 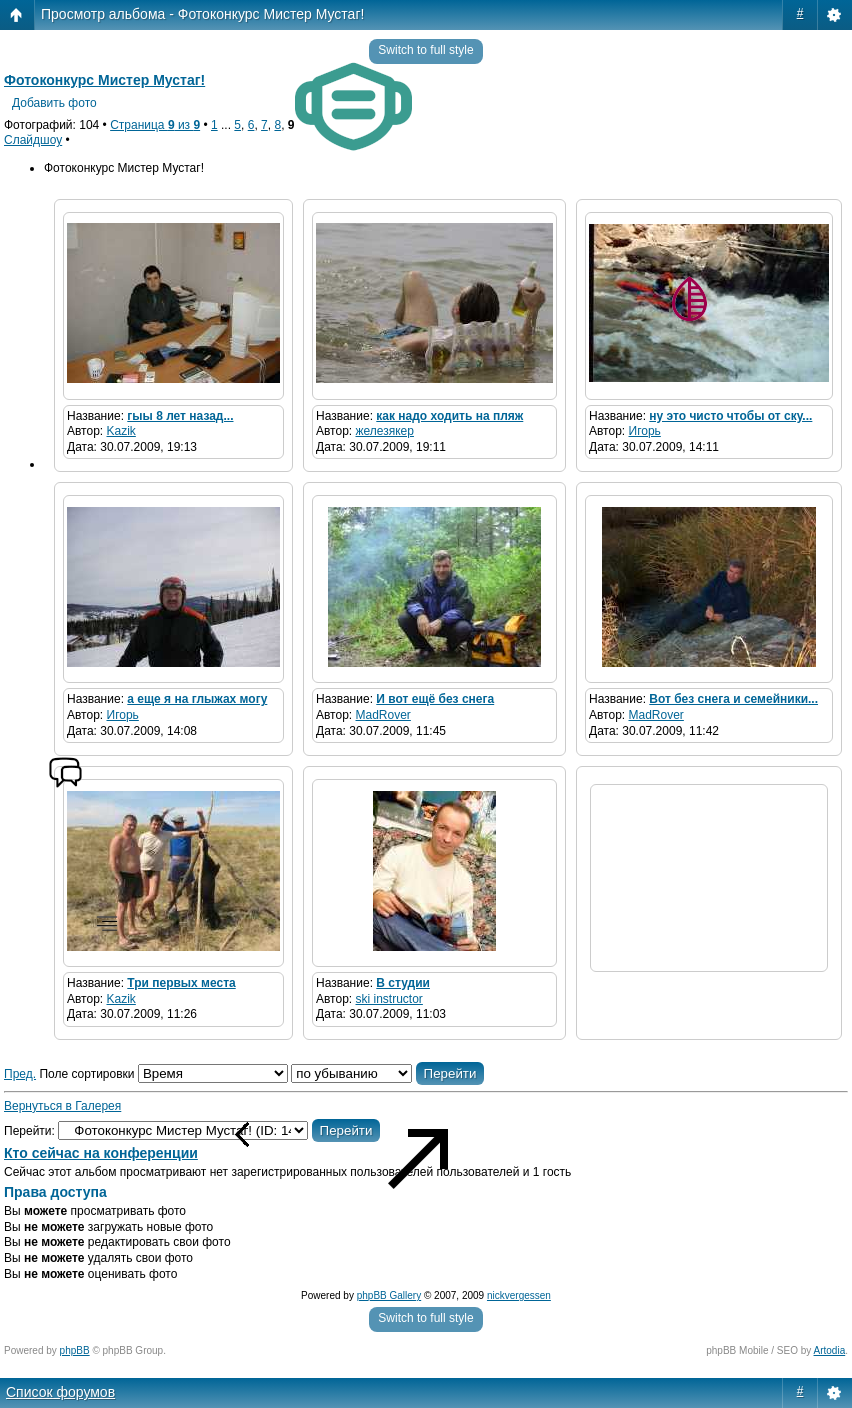 What do you see at coordinates (353, 108) in the screenshot?
I see `indicates mask required or health safety guidelines` at bounding box center [353, 108].